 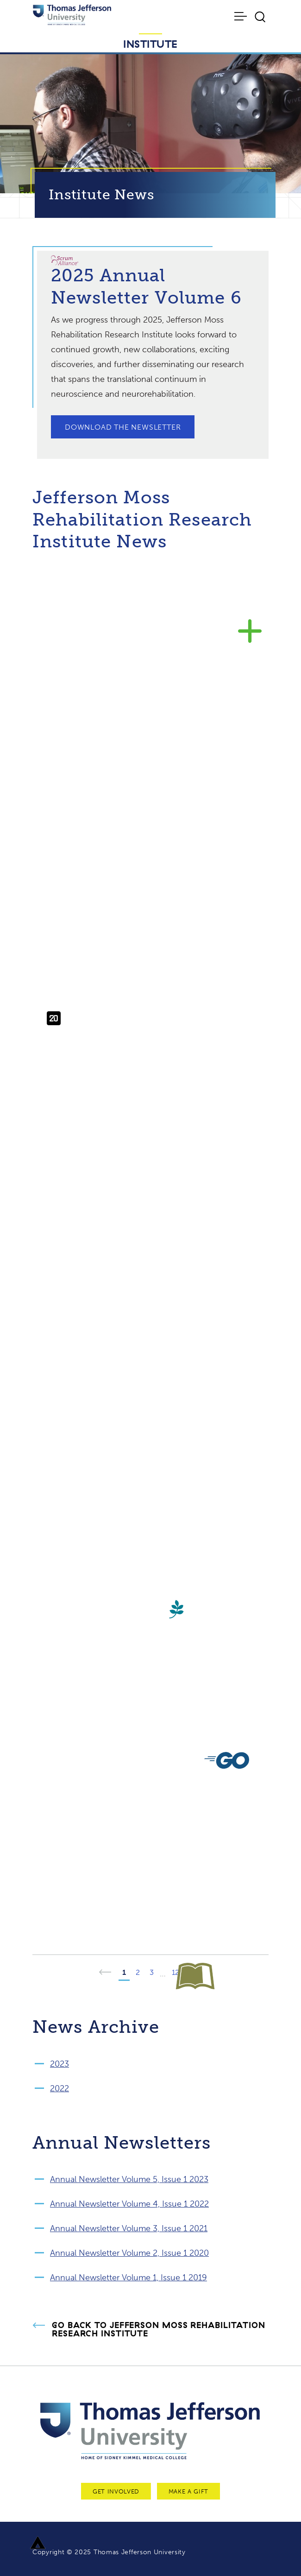 I want to click on view campground or camping locations, so click(x=38, y=2543).